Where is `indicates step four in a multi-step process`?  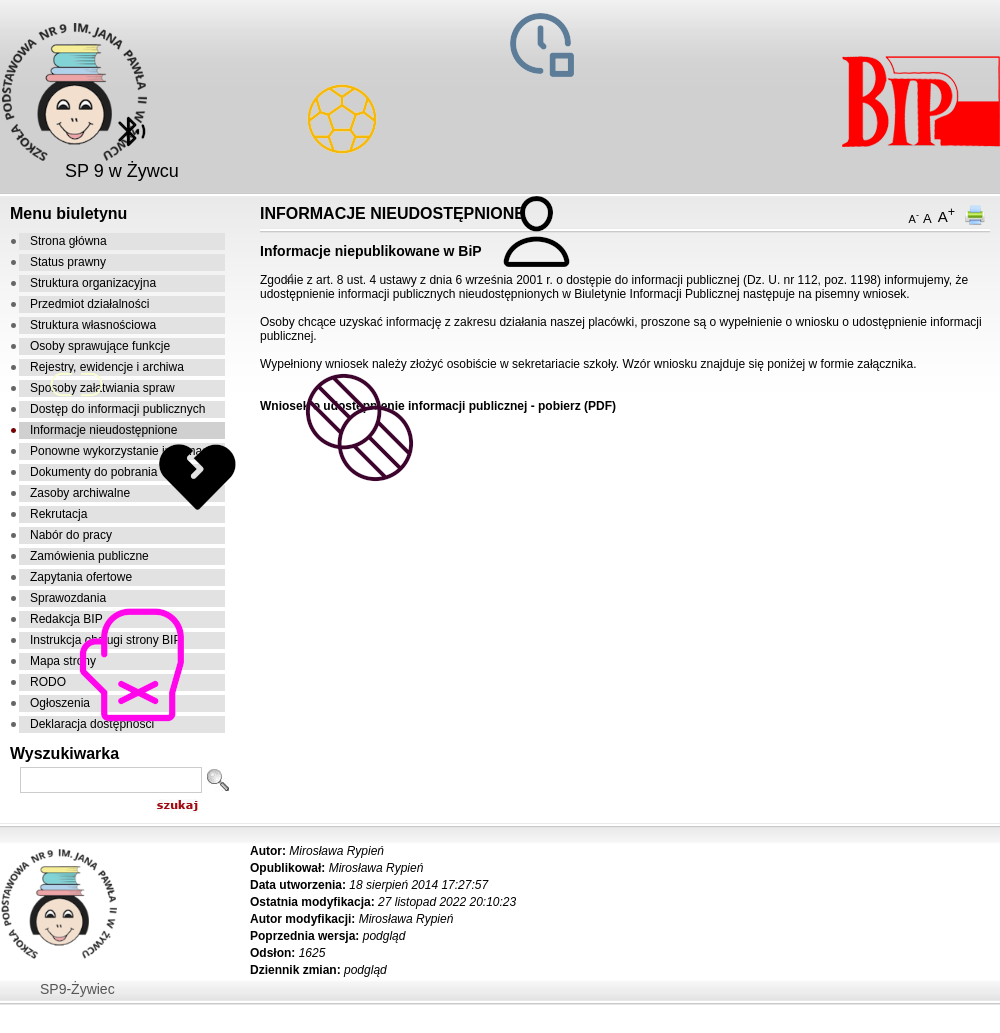 indicates step four in a multi-step process is located at coordinates (290, 279).